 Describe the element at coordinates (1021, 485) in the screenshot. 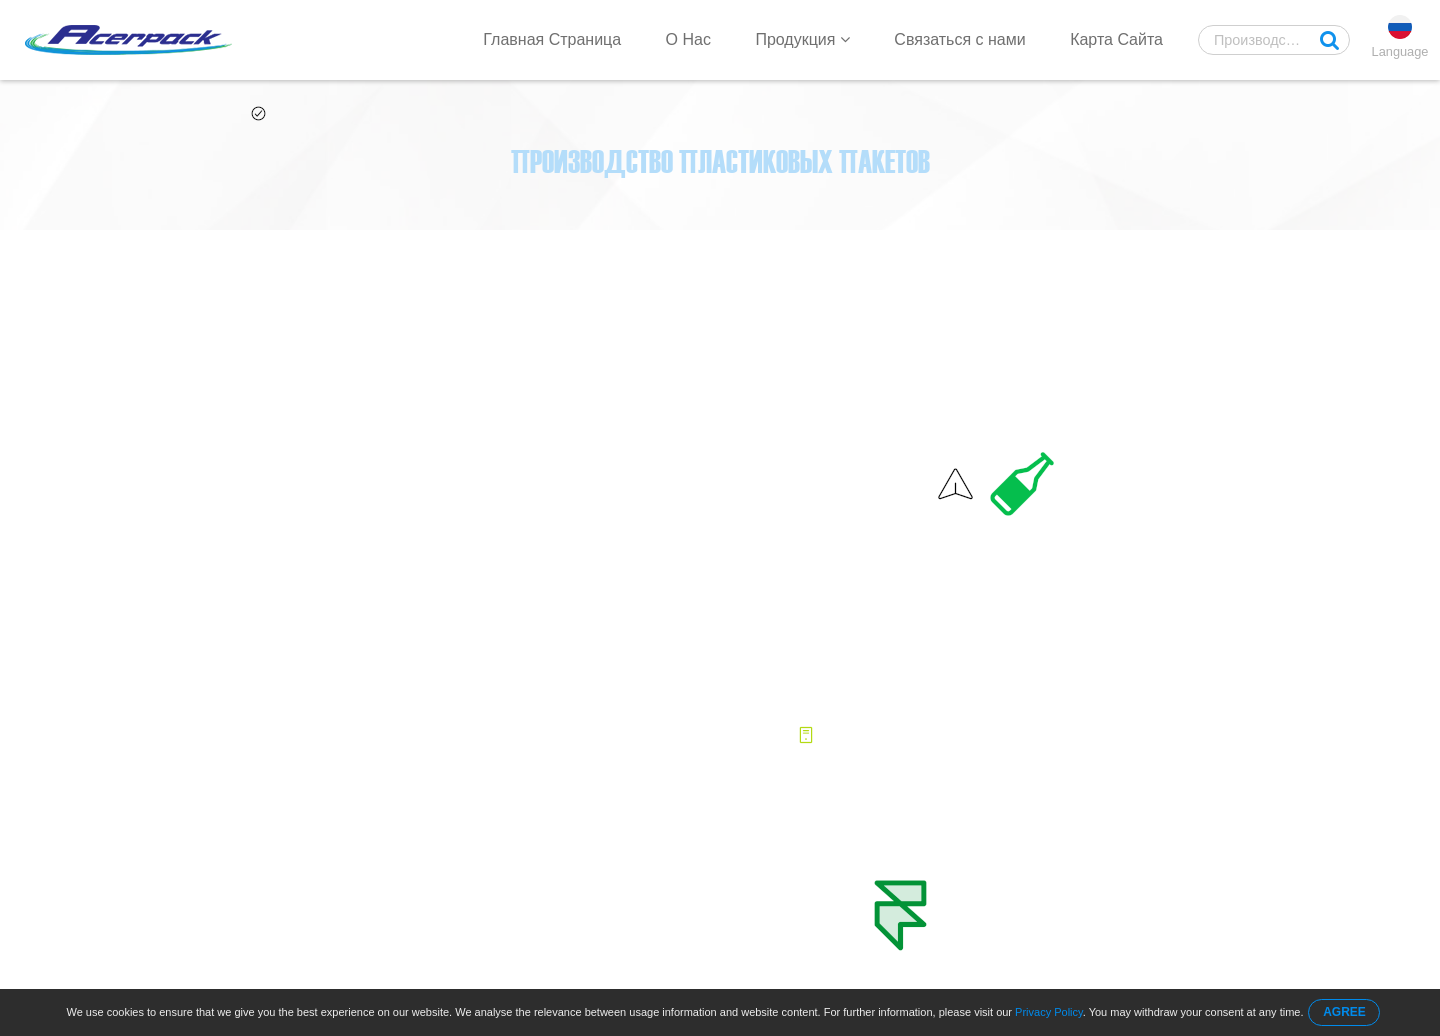

I see `browse or access beer and beverage options` at that location.